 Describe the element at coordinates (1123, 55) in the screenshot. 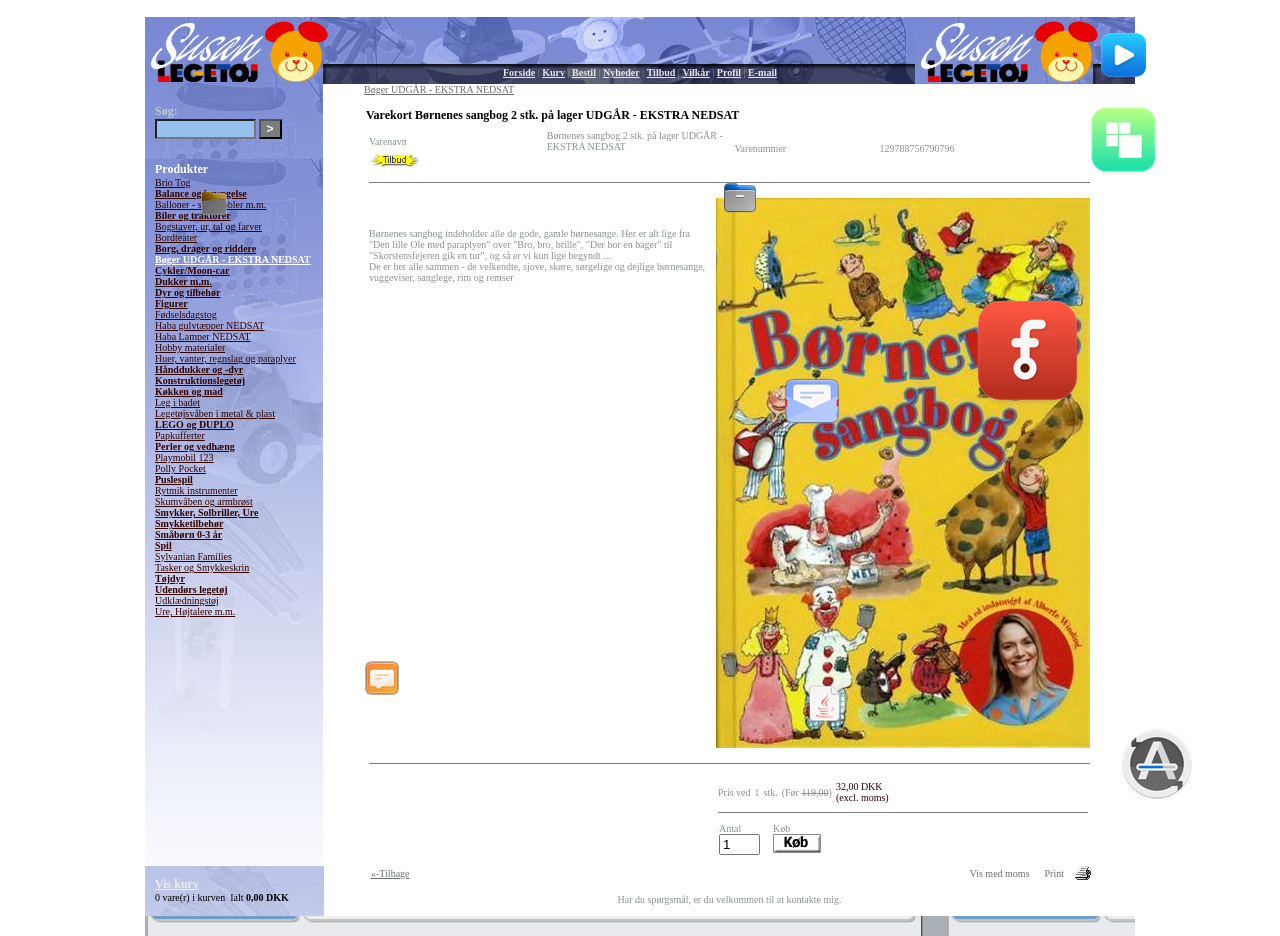

I see `open yesplaymusic app` at that location.